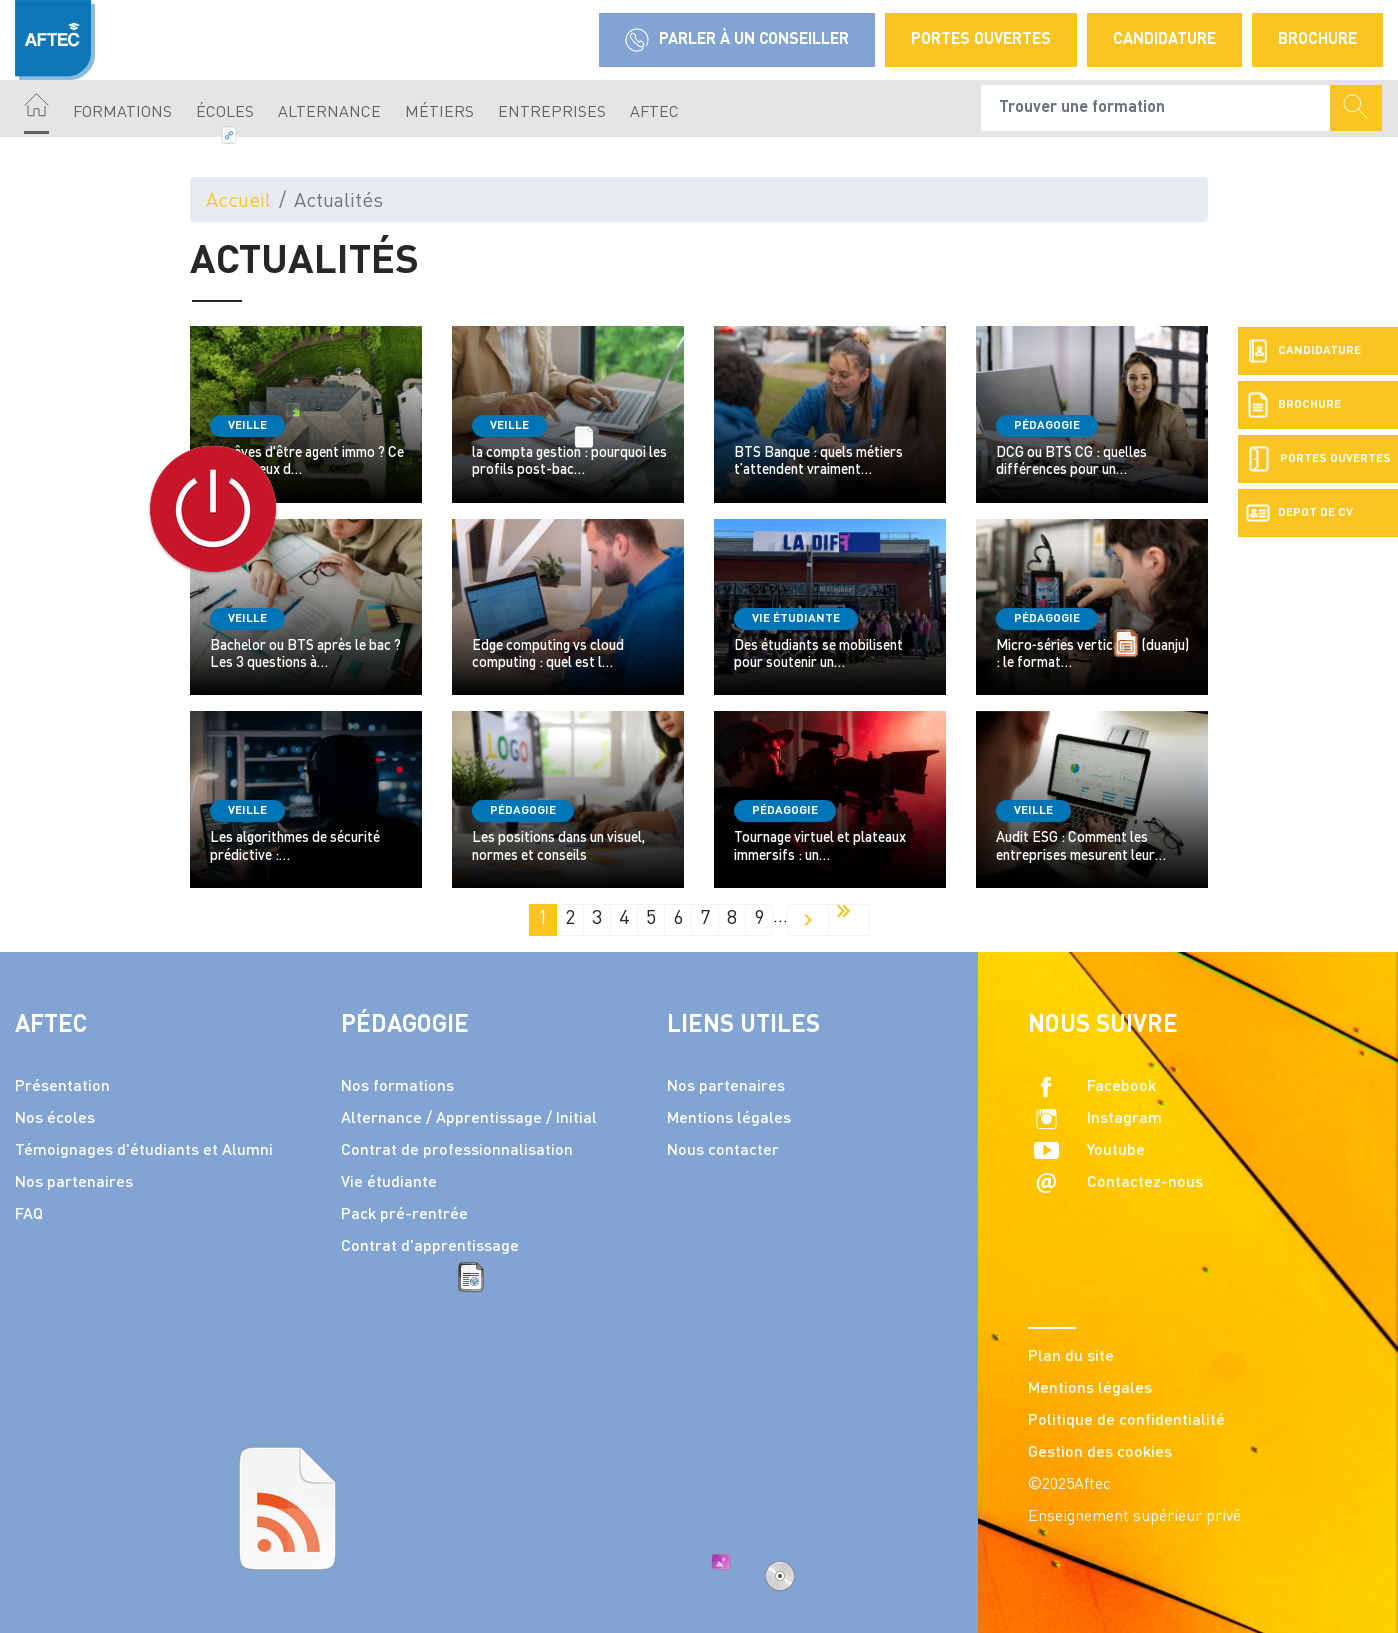  I want to click on an RSS feed file or subscription document, so click(287, 1508).